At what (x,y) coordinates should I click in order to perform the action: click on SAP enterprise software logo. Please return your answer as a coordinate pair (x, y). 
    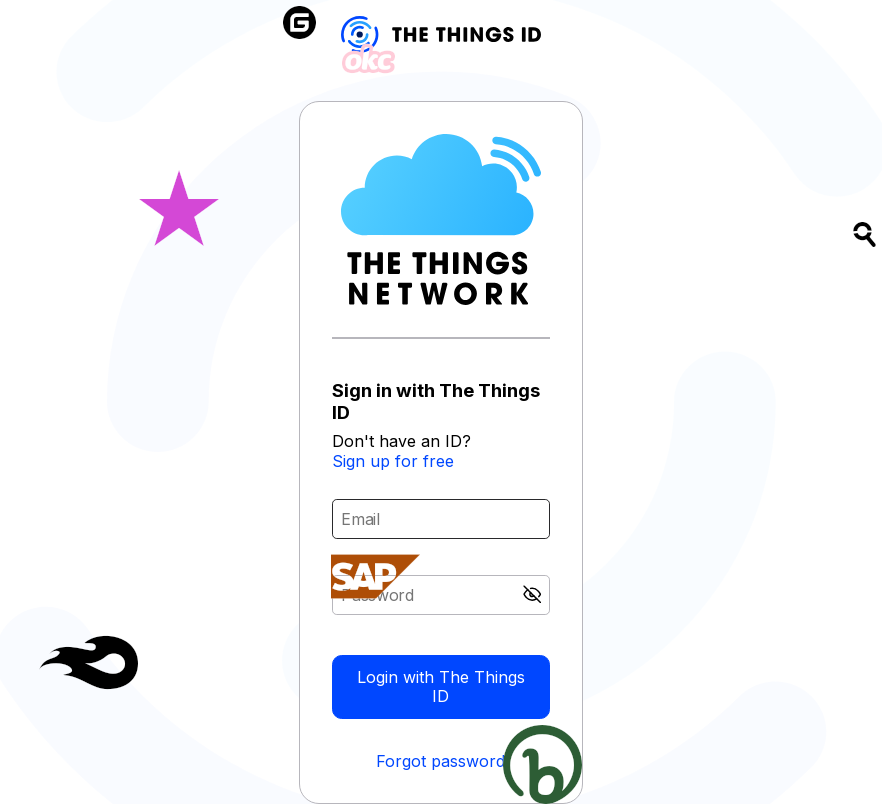
    Looking at the image, I should click on (375, 576).